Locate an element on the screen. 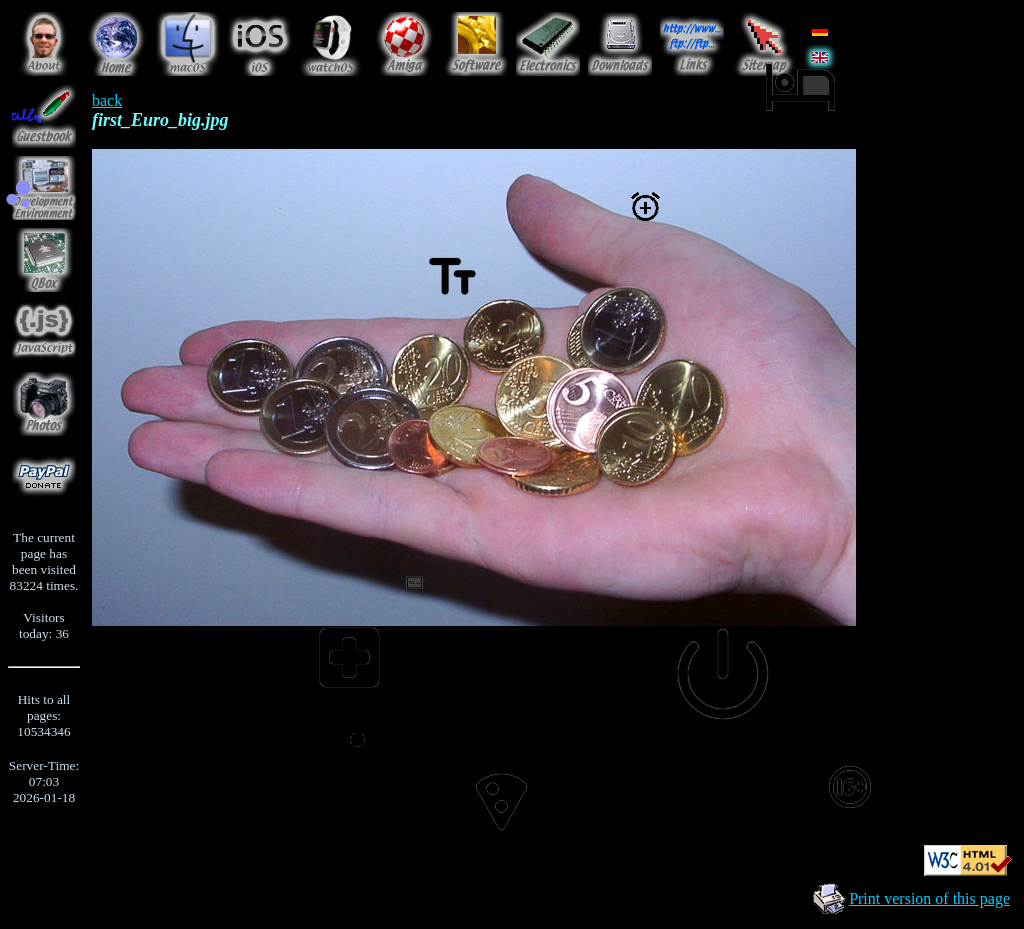 Image resolution: width=1024 pixels, height=929 pixels. power on or off the device is located at coordinates (723, 674).